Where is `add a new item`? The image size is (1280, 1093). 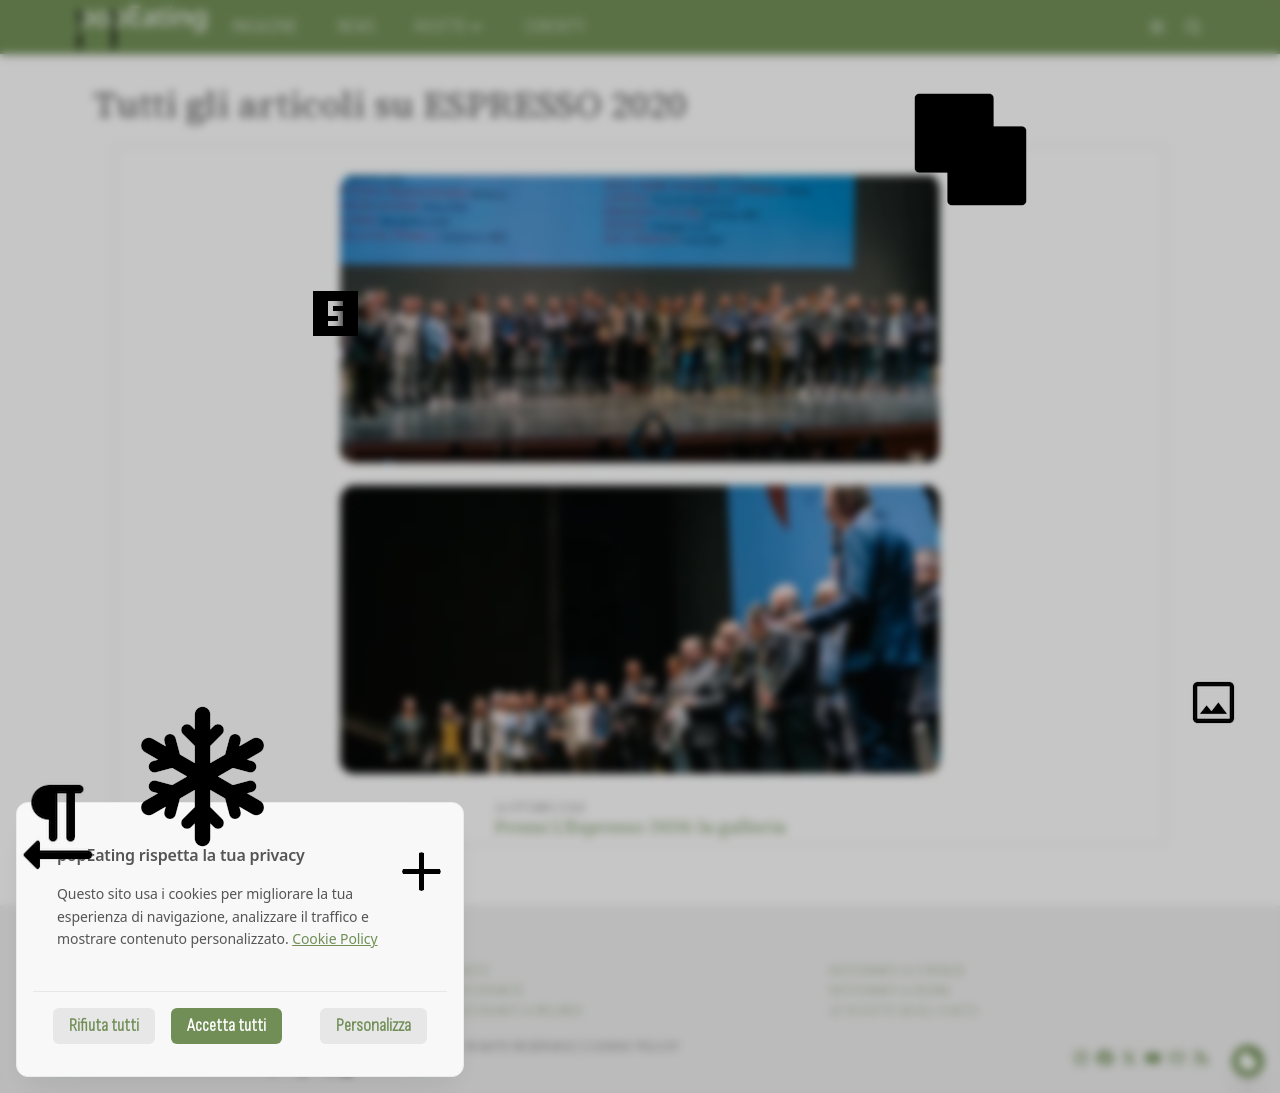 add a new item is located at coordinates (421, 871).